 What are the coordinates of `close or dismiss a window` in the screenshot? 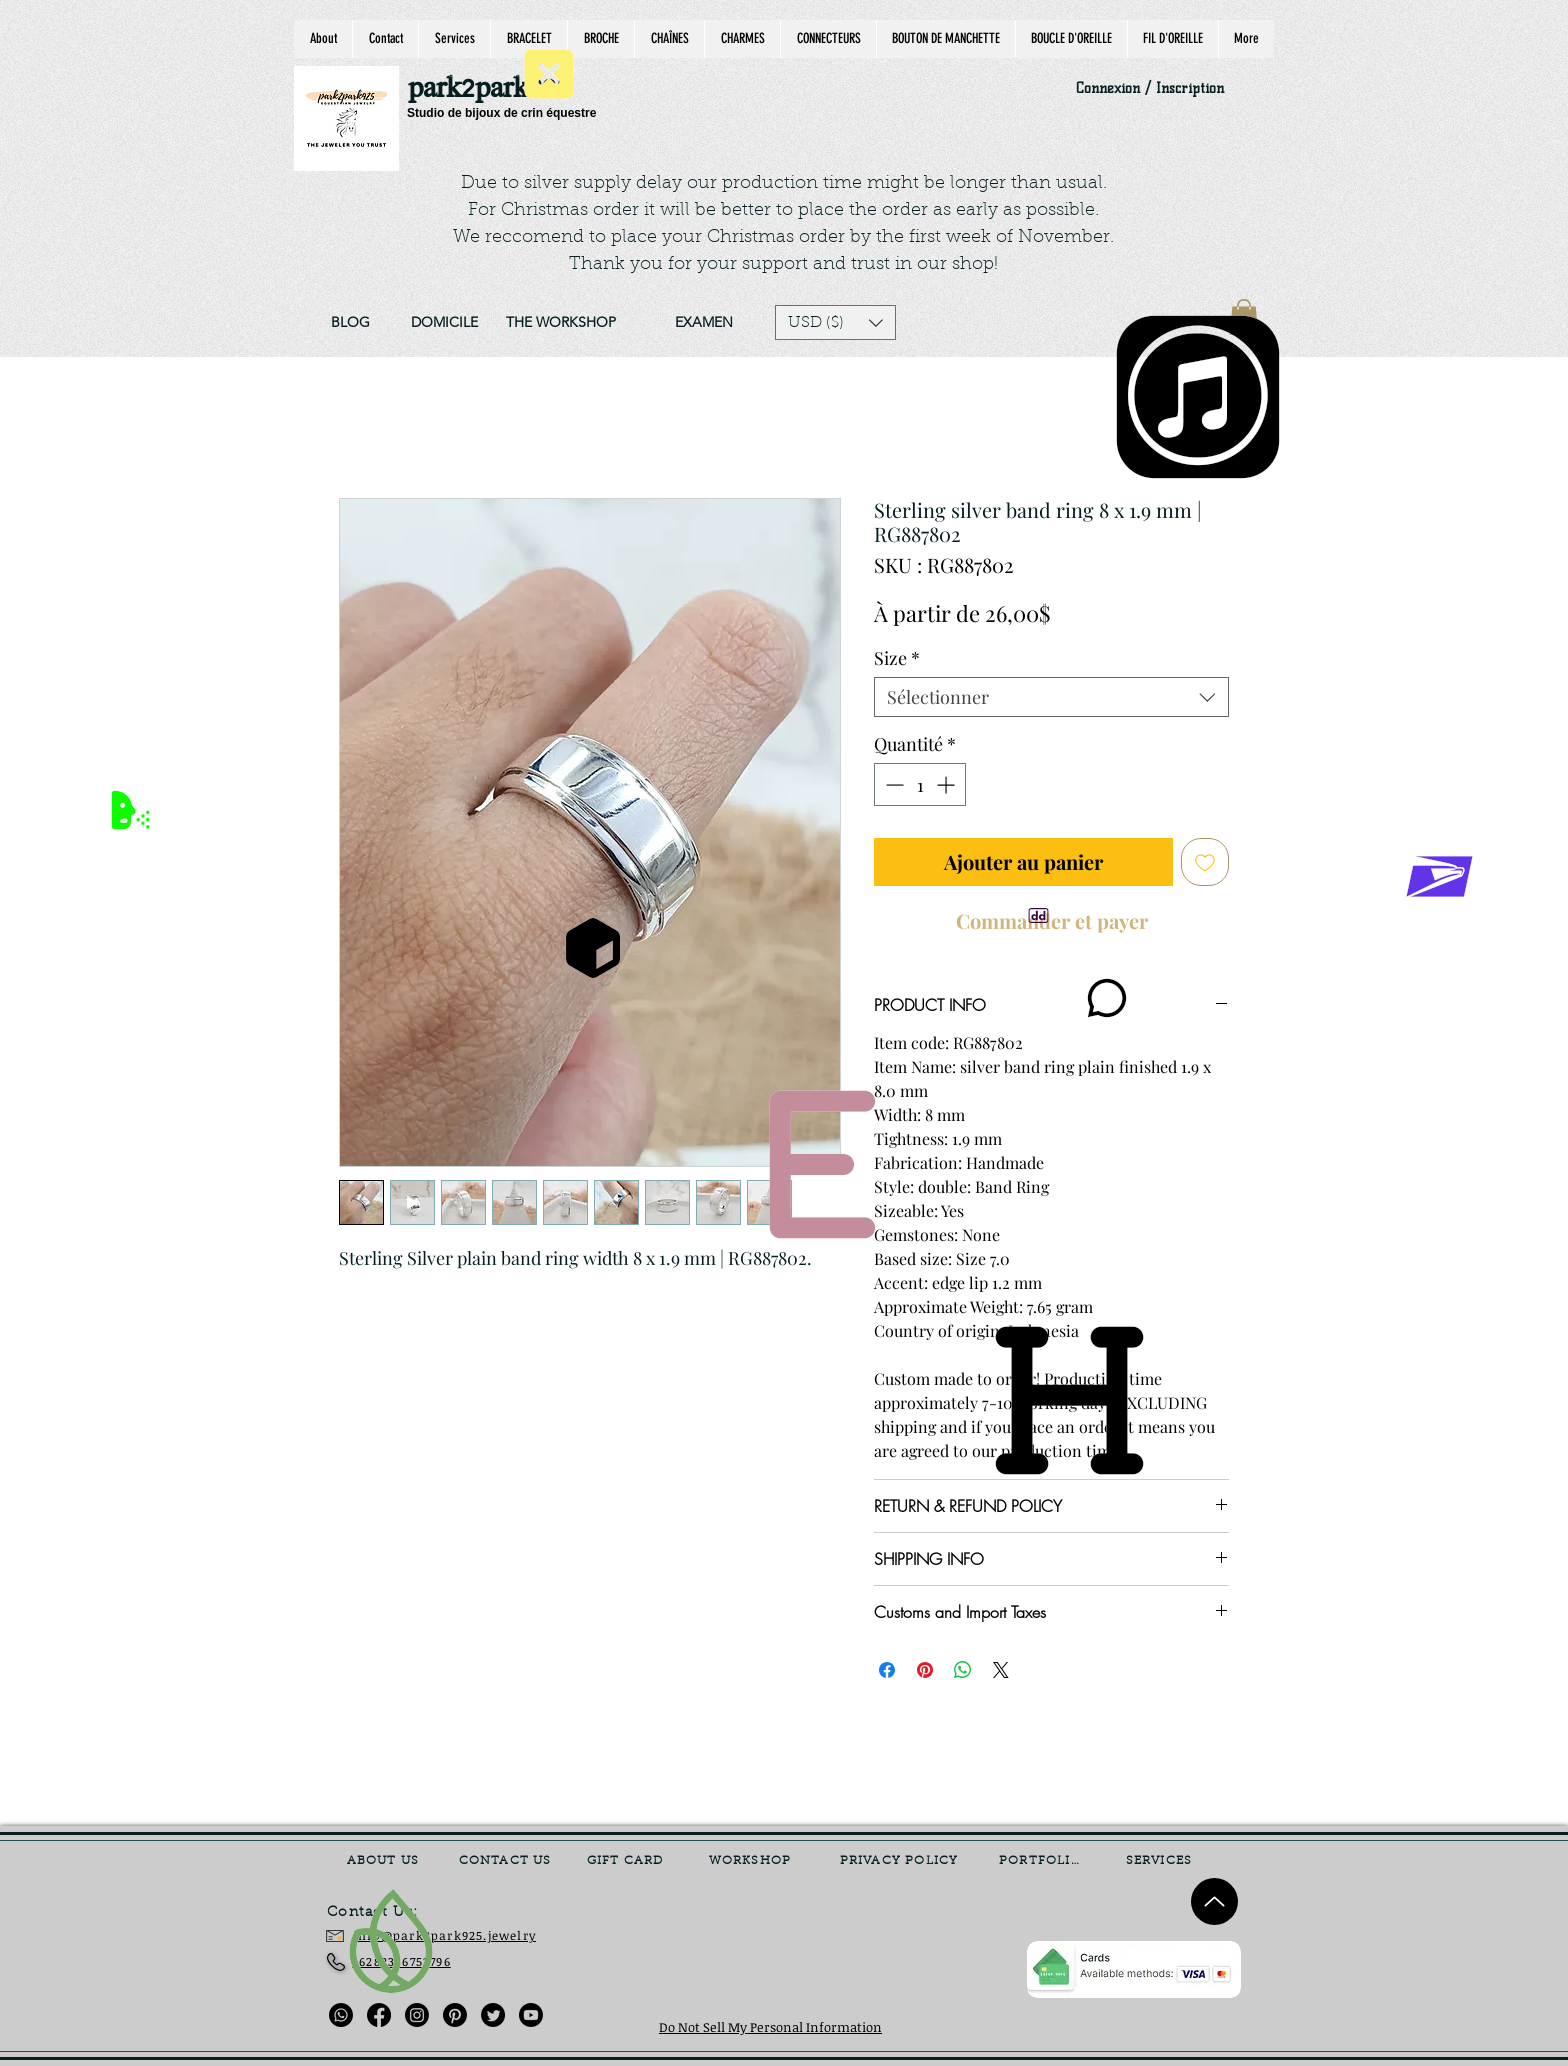 It's located at (549, 74).